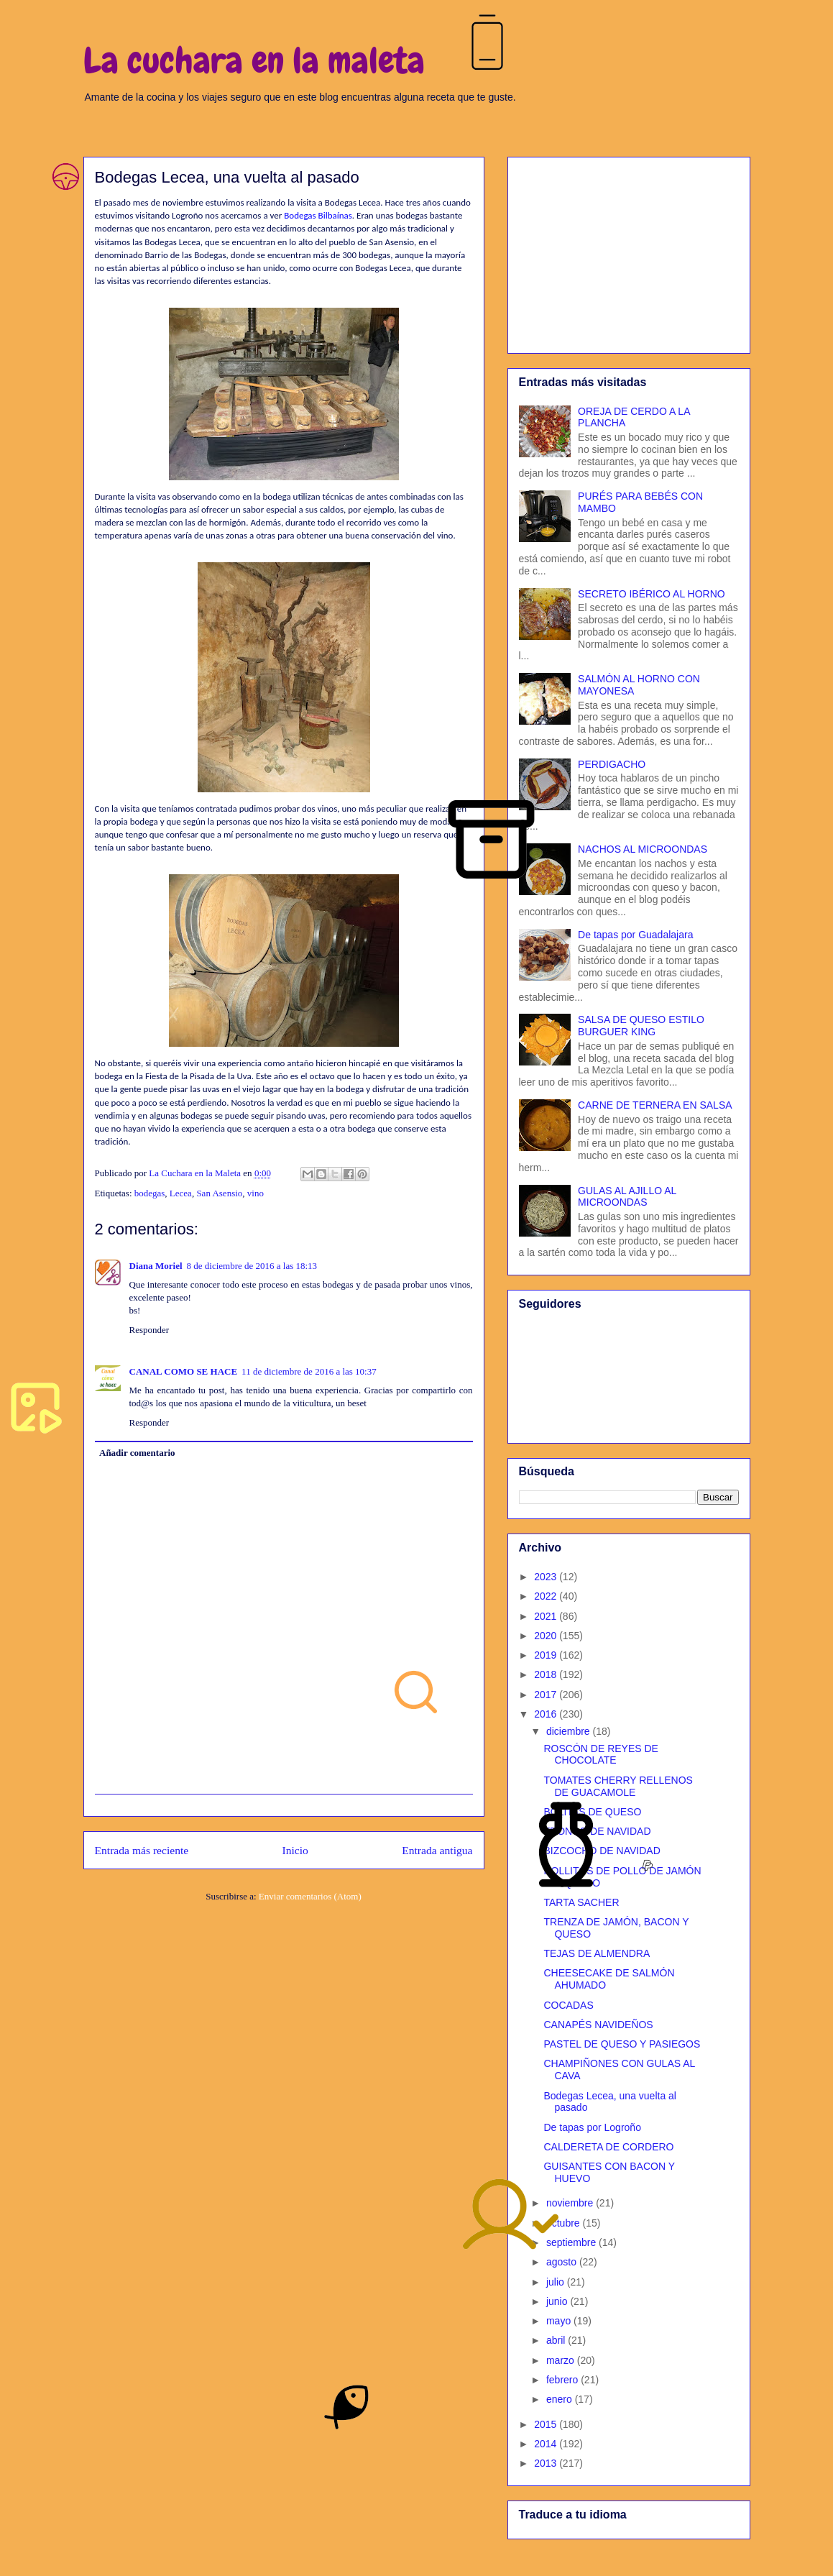 The height and width of the screenshot is (2576, 833). Describe the element at coordinates (507, 2217) in the screenshot. I see `verify or confirm user identity` at that location.